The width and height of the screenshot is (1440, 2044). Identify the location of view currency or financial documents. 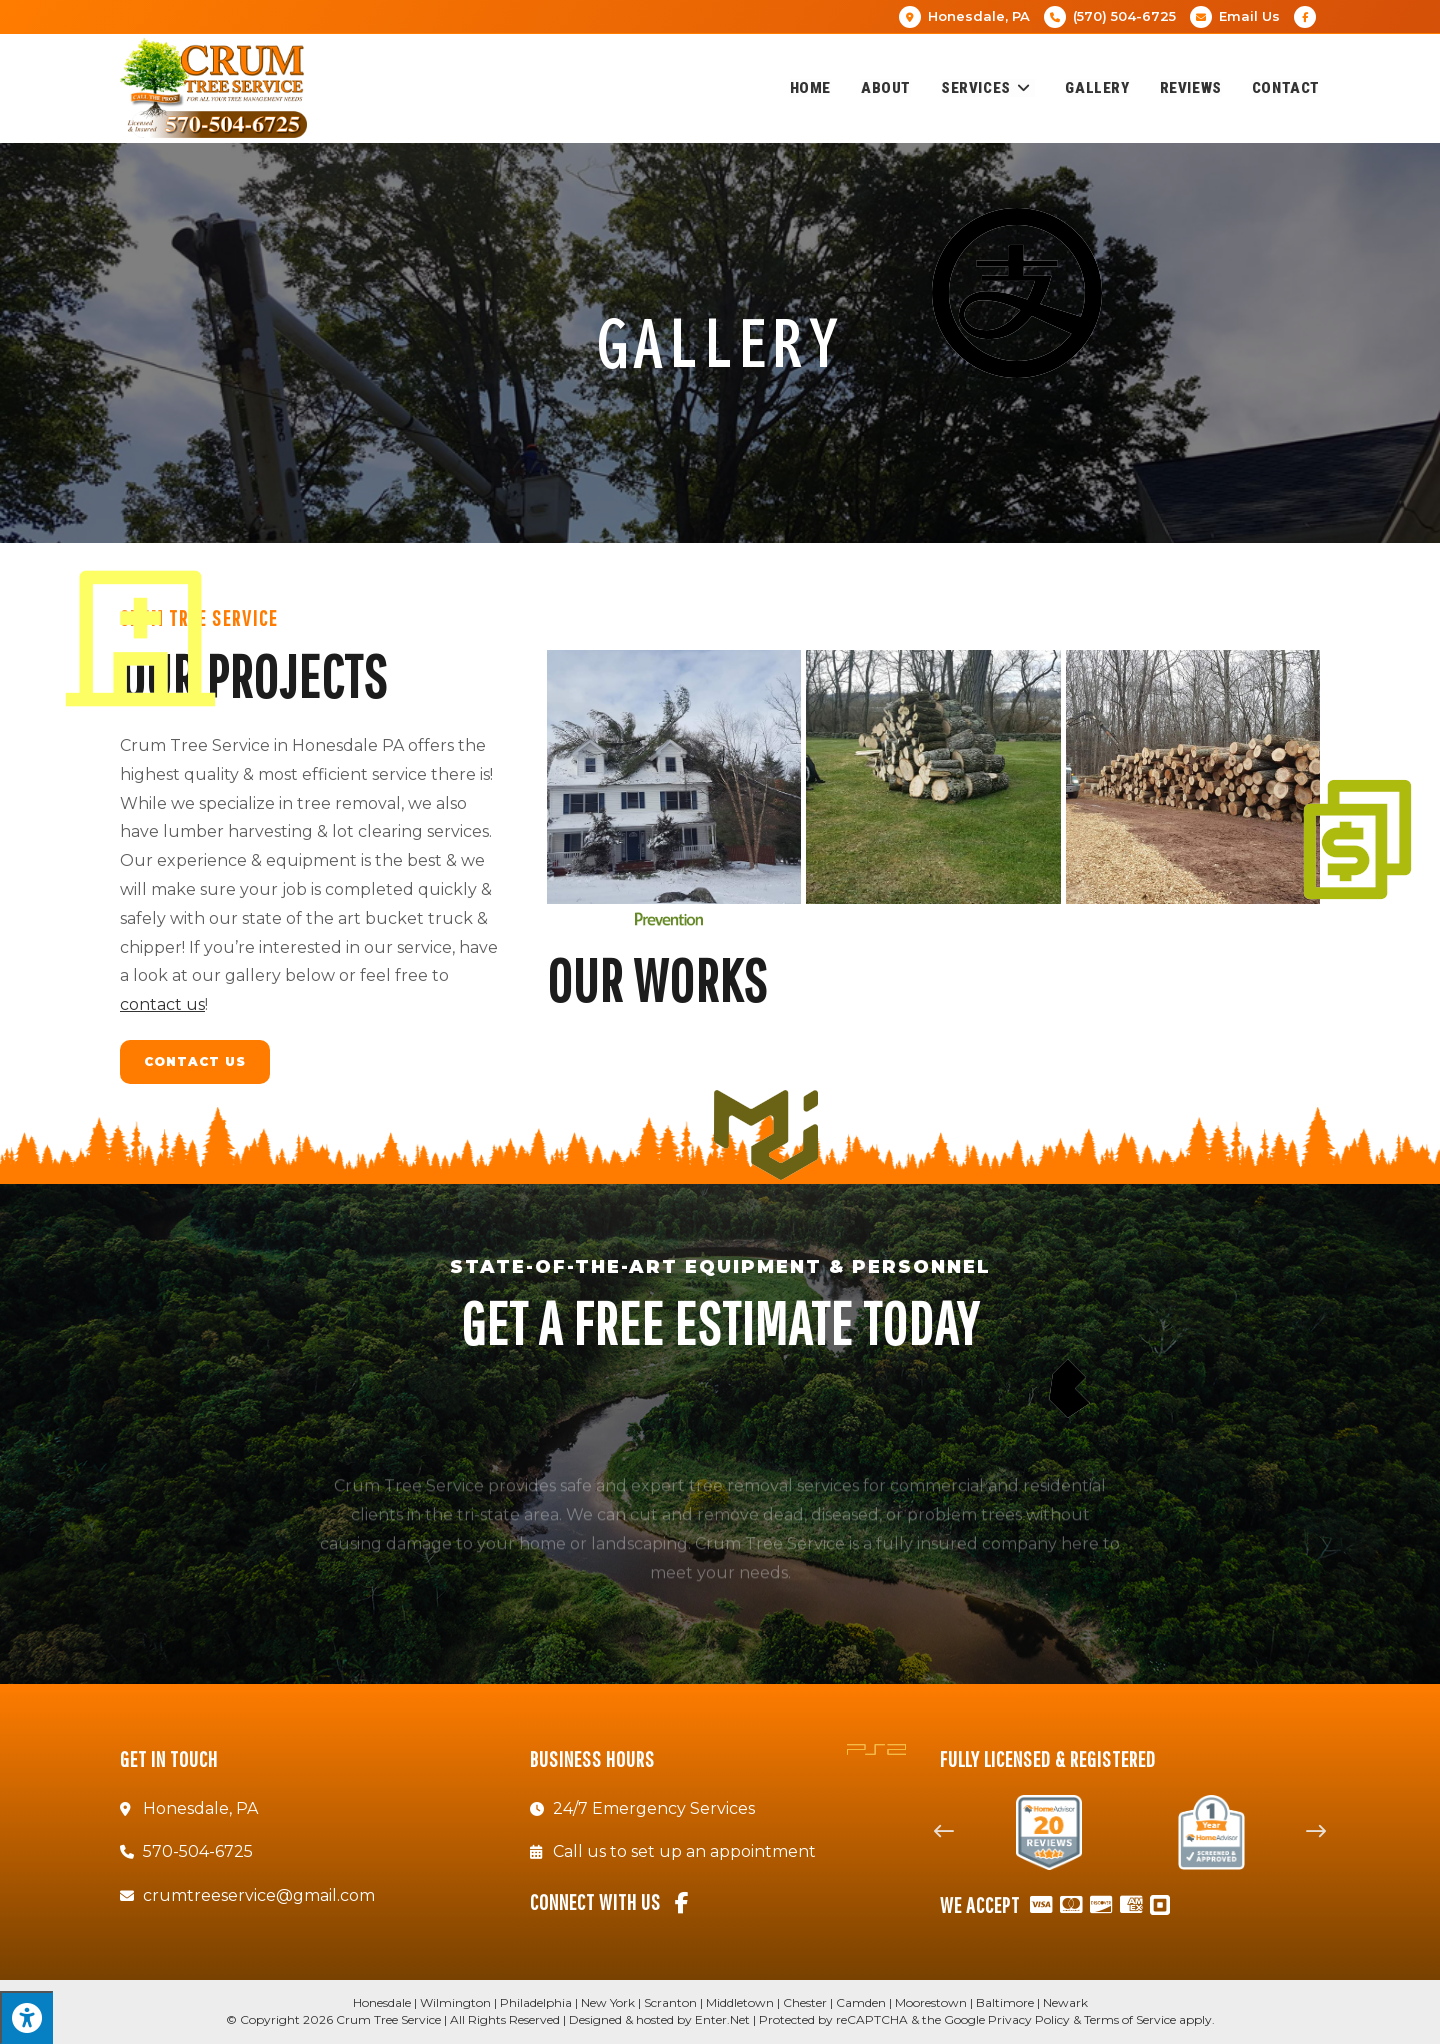
(1357, 839).